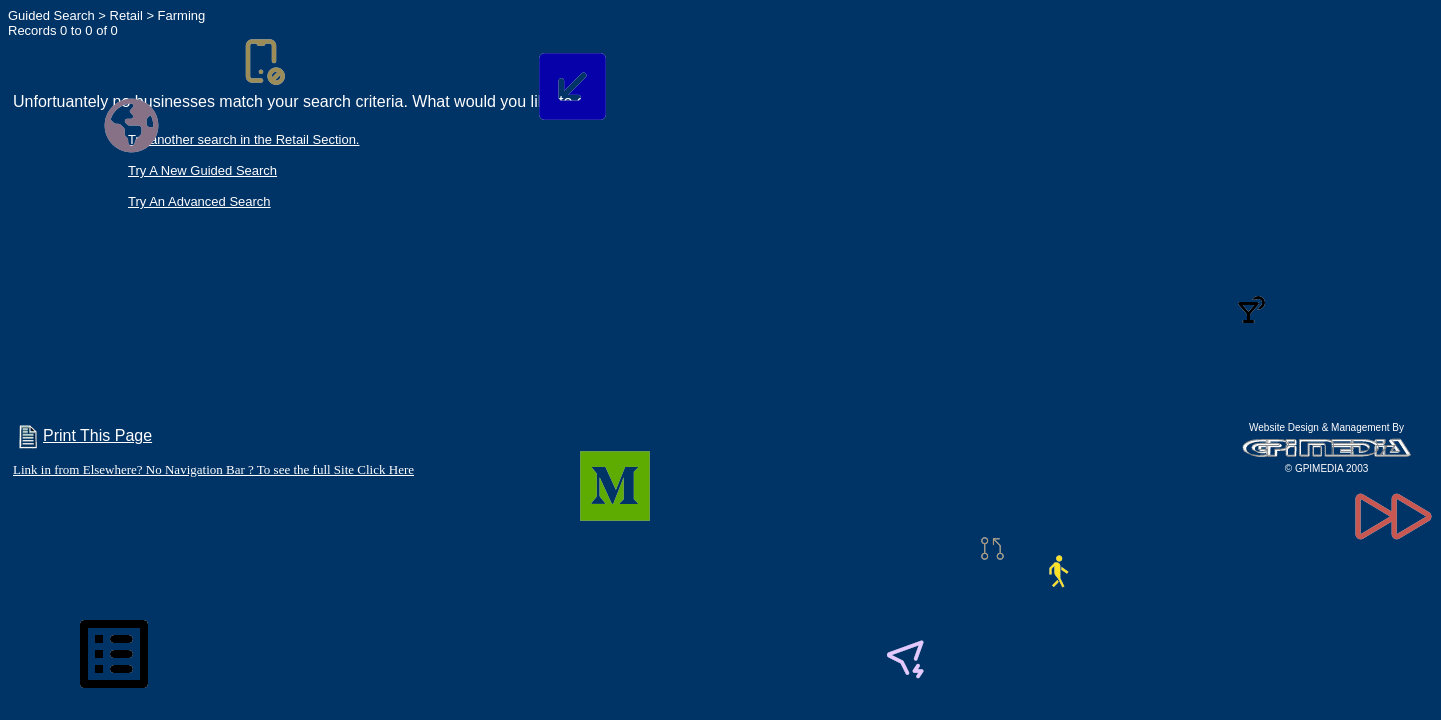  What do you see at coordinates (1393, 516) in the screenshot?
I see `skip to the next track` at bounding box center [1393, 516].